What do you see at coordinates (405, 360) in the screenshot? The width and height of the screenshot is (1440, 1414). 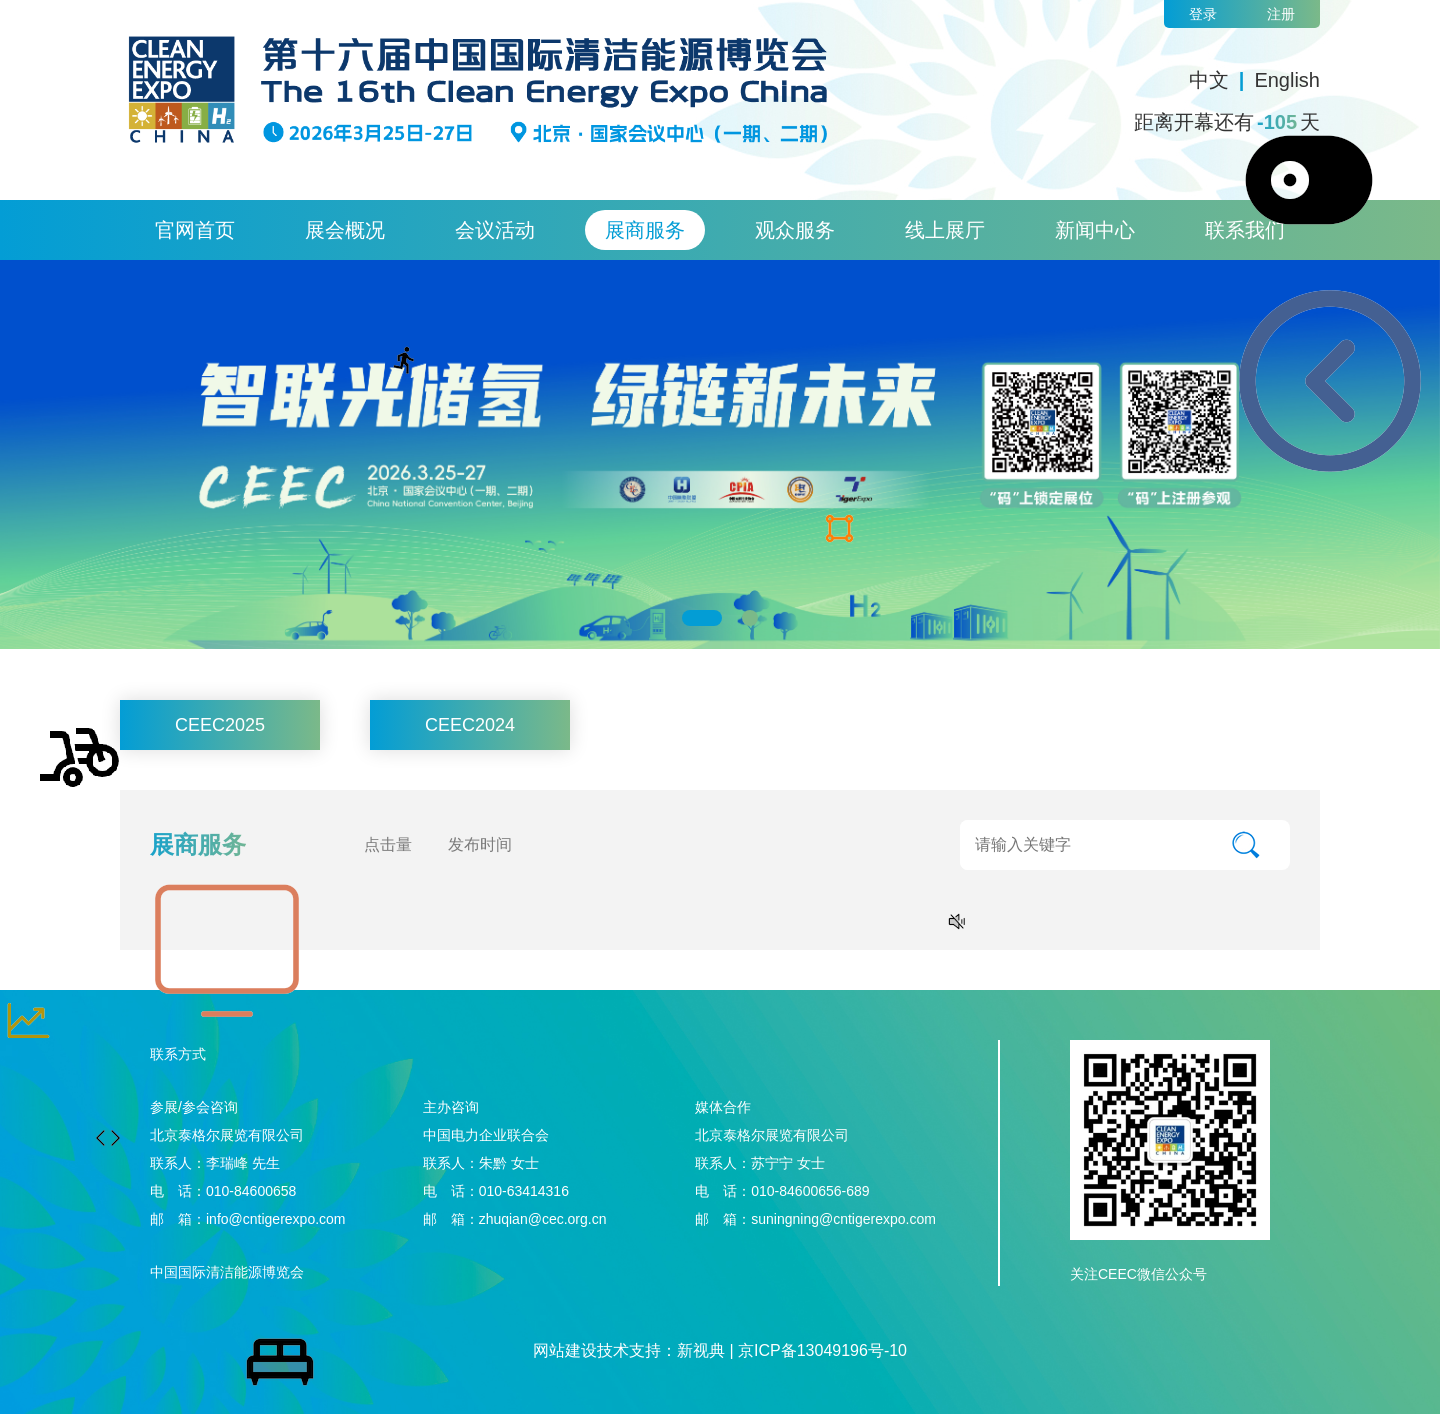 I see `get walking or running directions` at bounding box center [405, 360].